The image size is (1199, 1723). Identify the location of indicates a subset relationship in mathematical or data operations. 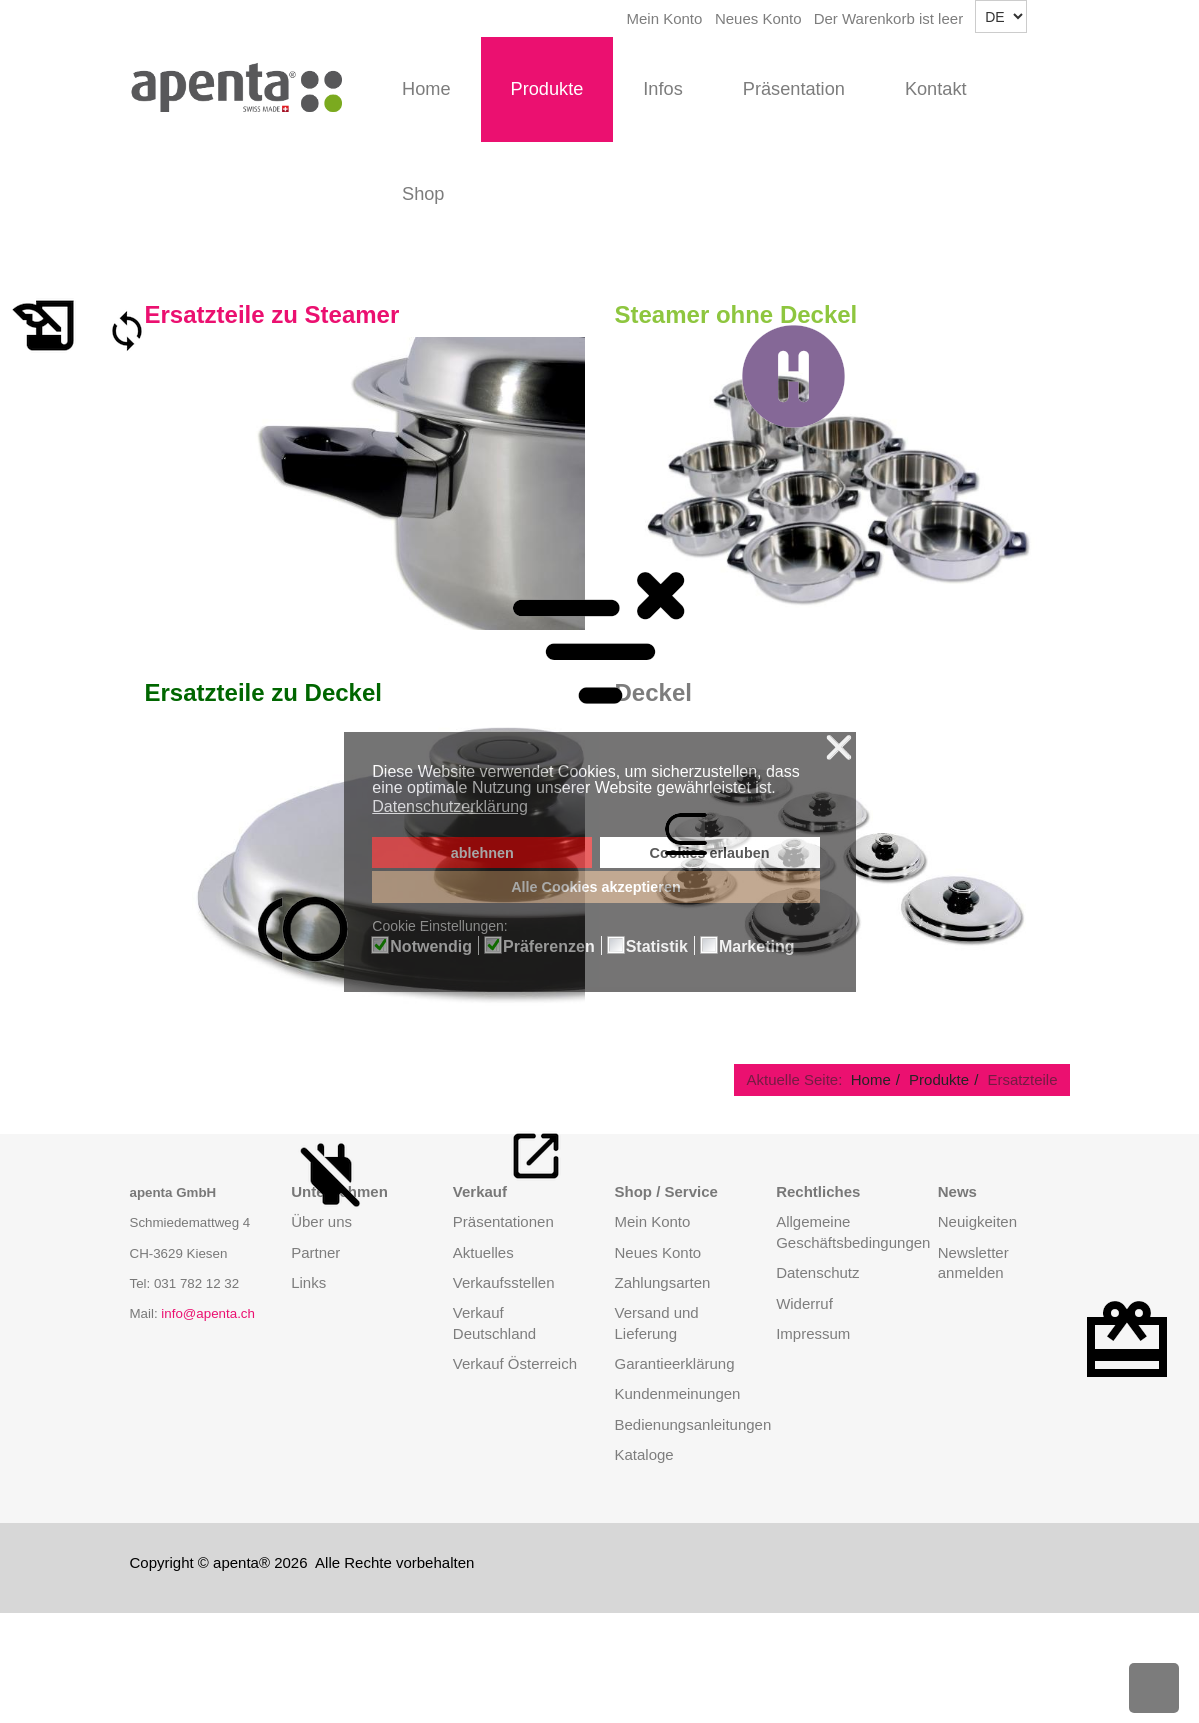
(687, 833).